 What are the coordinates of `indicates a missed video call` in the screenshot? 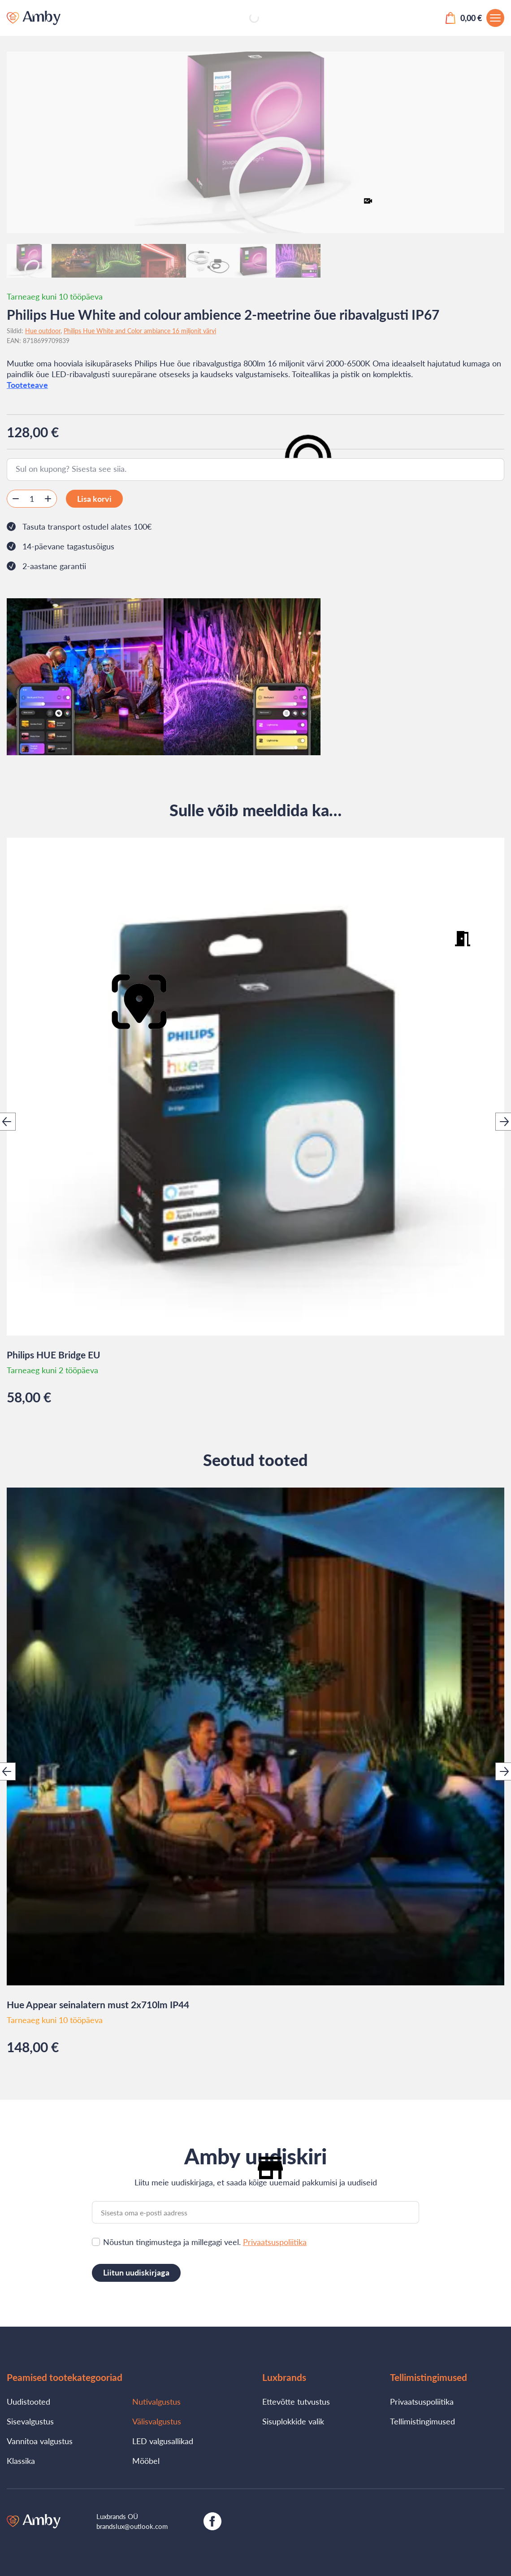 It's located at (368, 201).